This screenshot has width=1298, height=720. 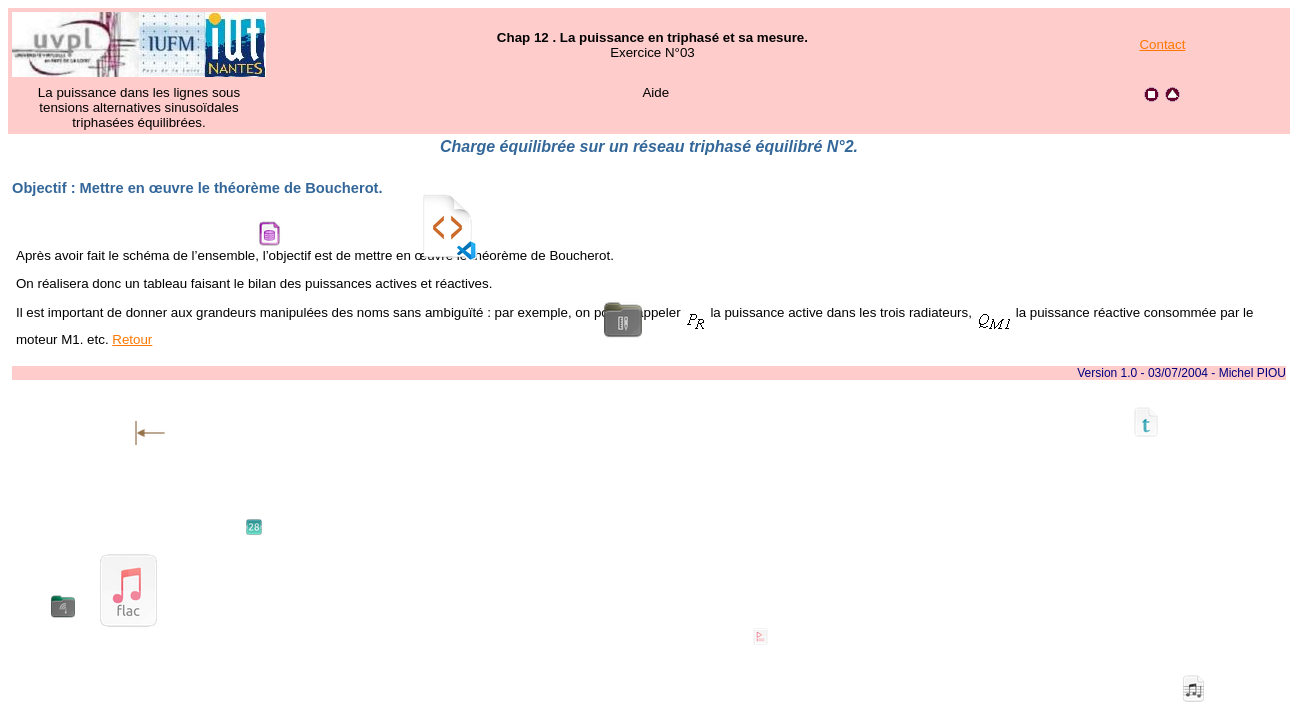 What do you see at coordinates (760, 636) in the screenshot?
I see `an mpegurl audio playlist file` at bounding box center [760, 636].